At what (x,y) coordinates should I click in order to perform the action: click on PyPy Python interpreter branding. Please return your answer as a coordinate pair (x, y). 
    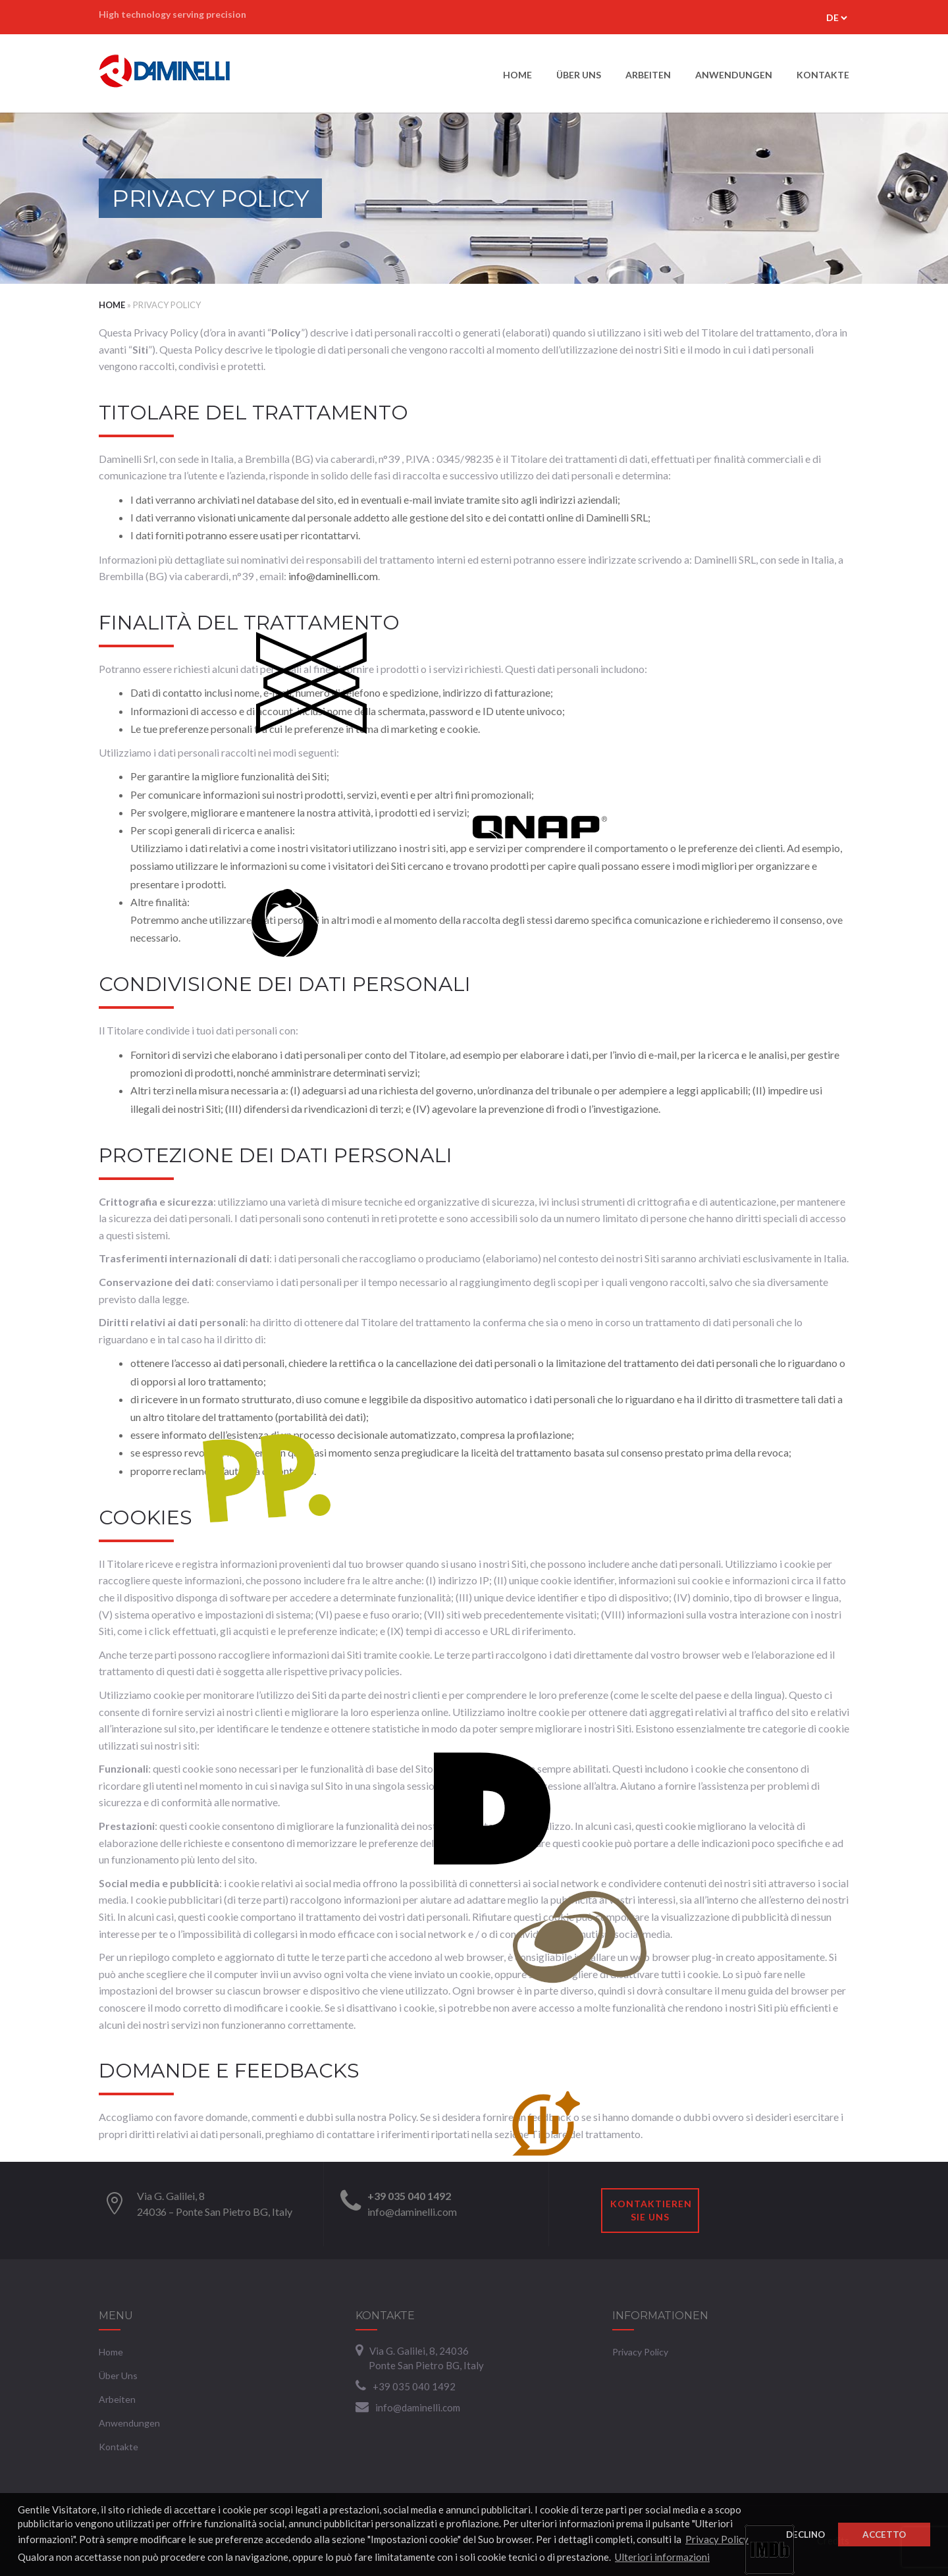
    Looking at the image, I should click on (284, 923).